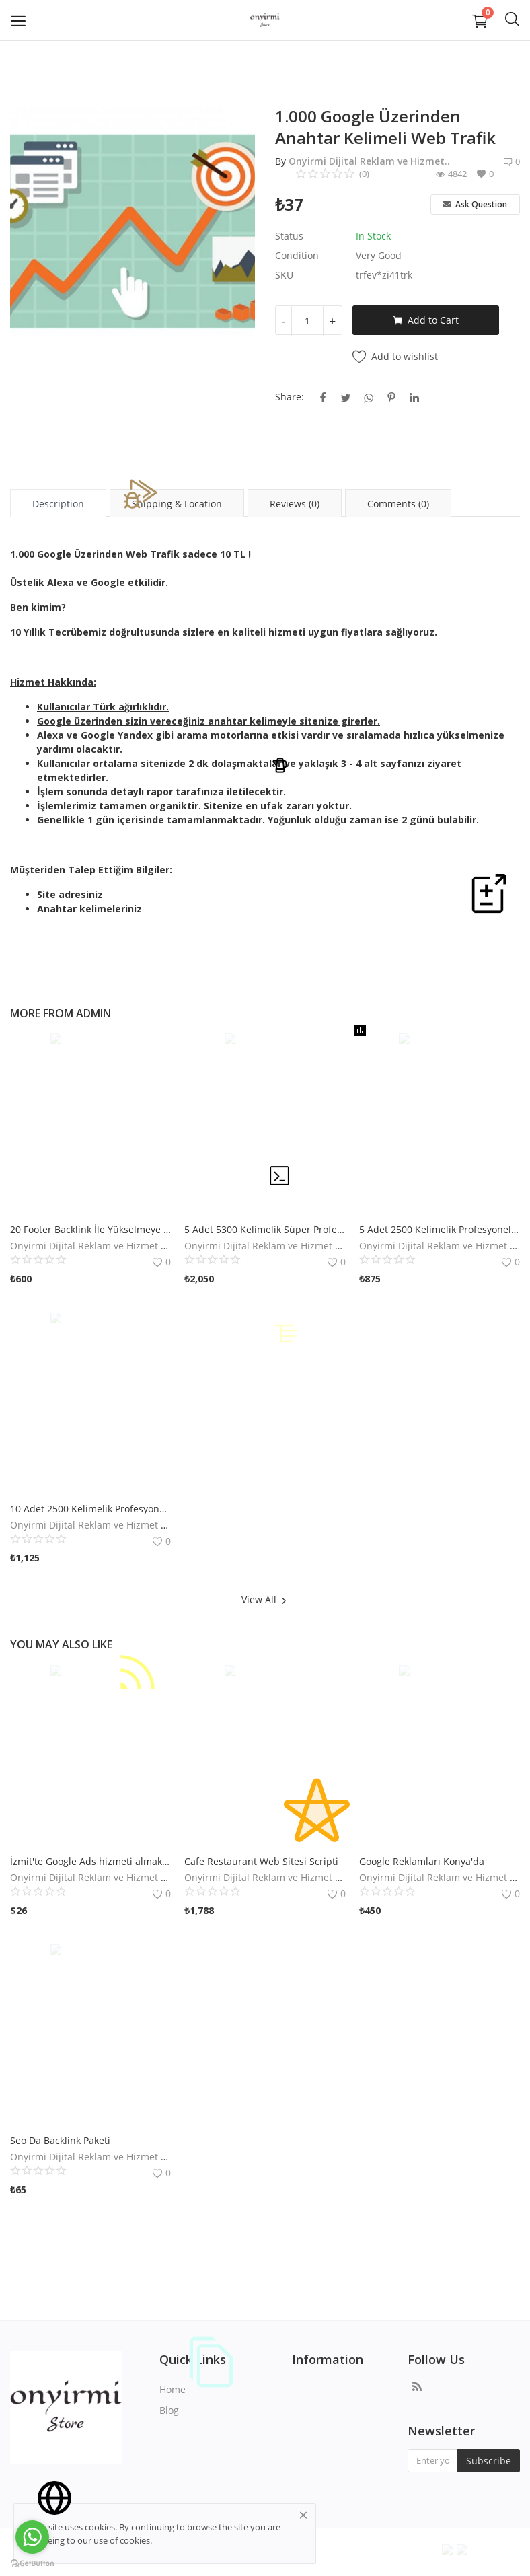 The image size is (530, 2576). I want to click on switch to global or international settings, so click(54, 2498).